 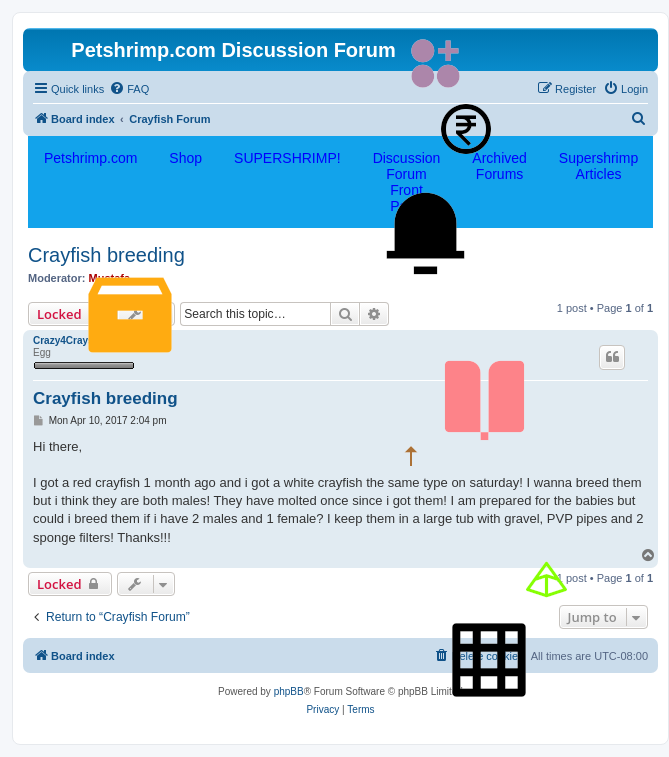 I want to click on scroll to top of page, so click(x=411, y=456).